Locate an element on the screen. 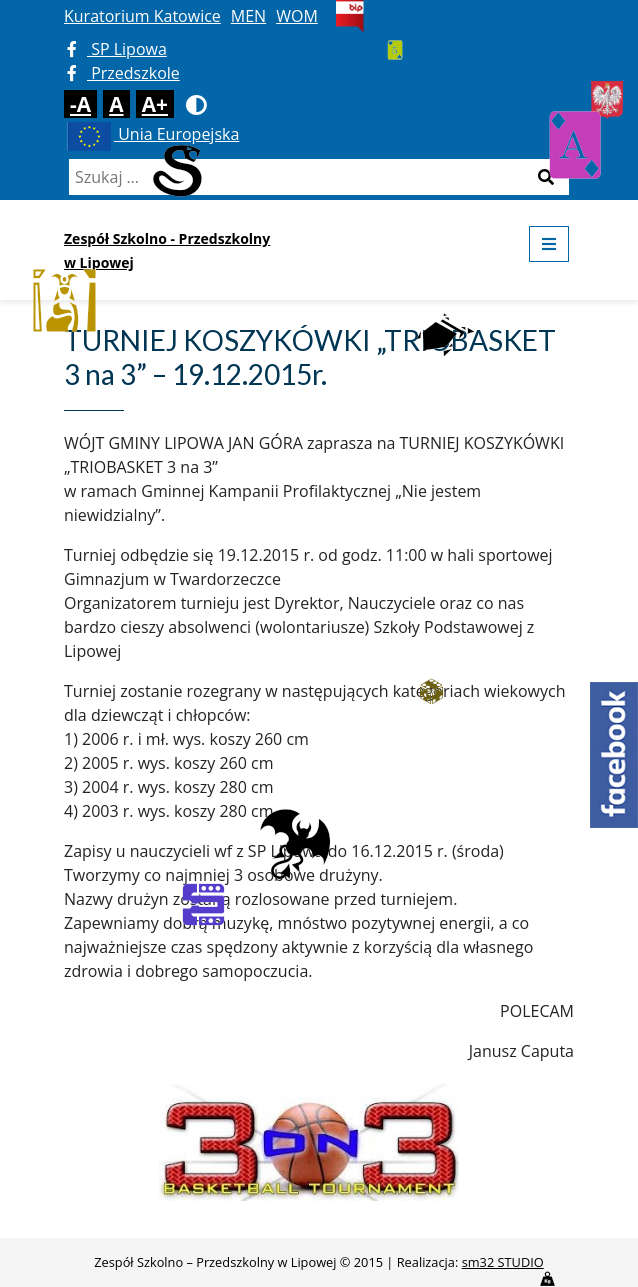 Image resolution: width=638 pixels, height=1287 pixels. five of hearts playing card is located at coordinates (395, 50).